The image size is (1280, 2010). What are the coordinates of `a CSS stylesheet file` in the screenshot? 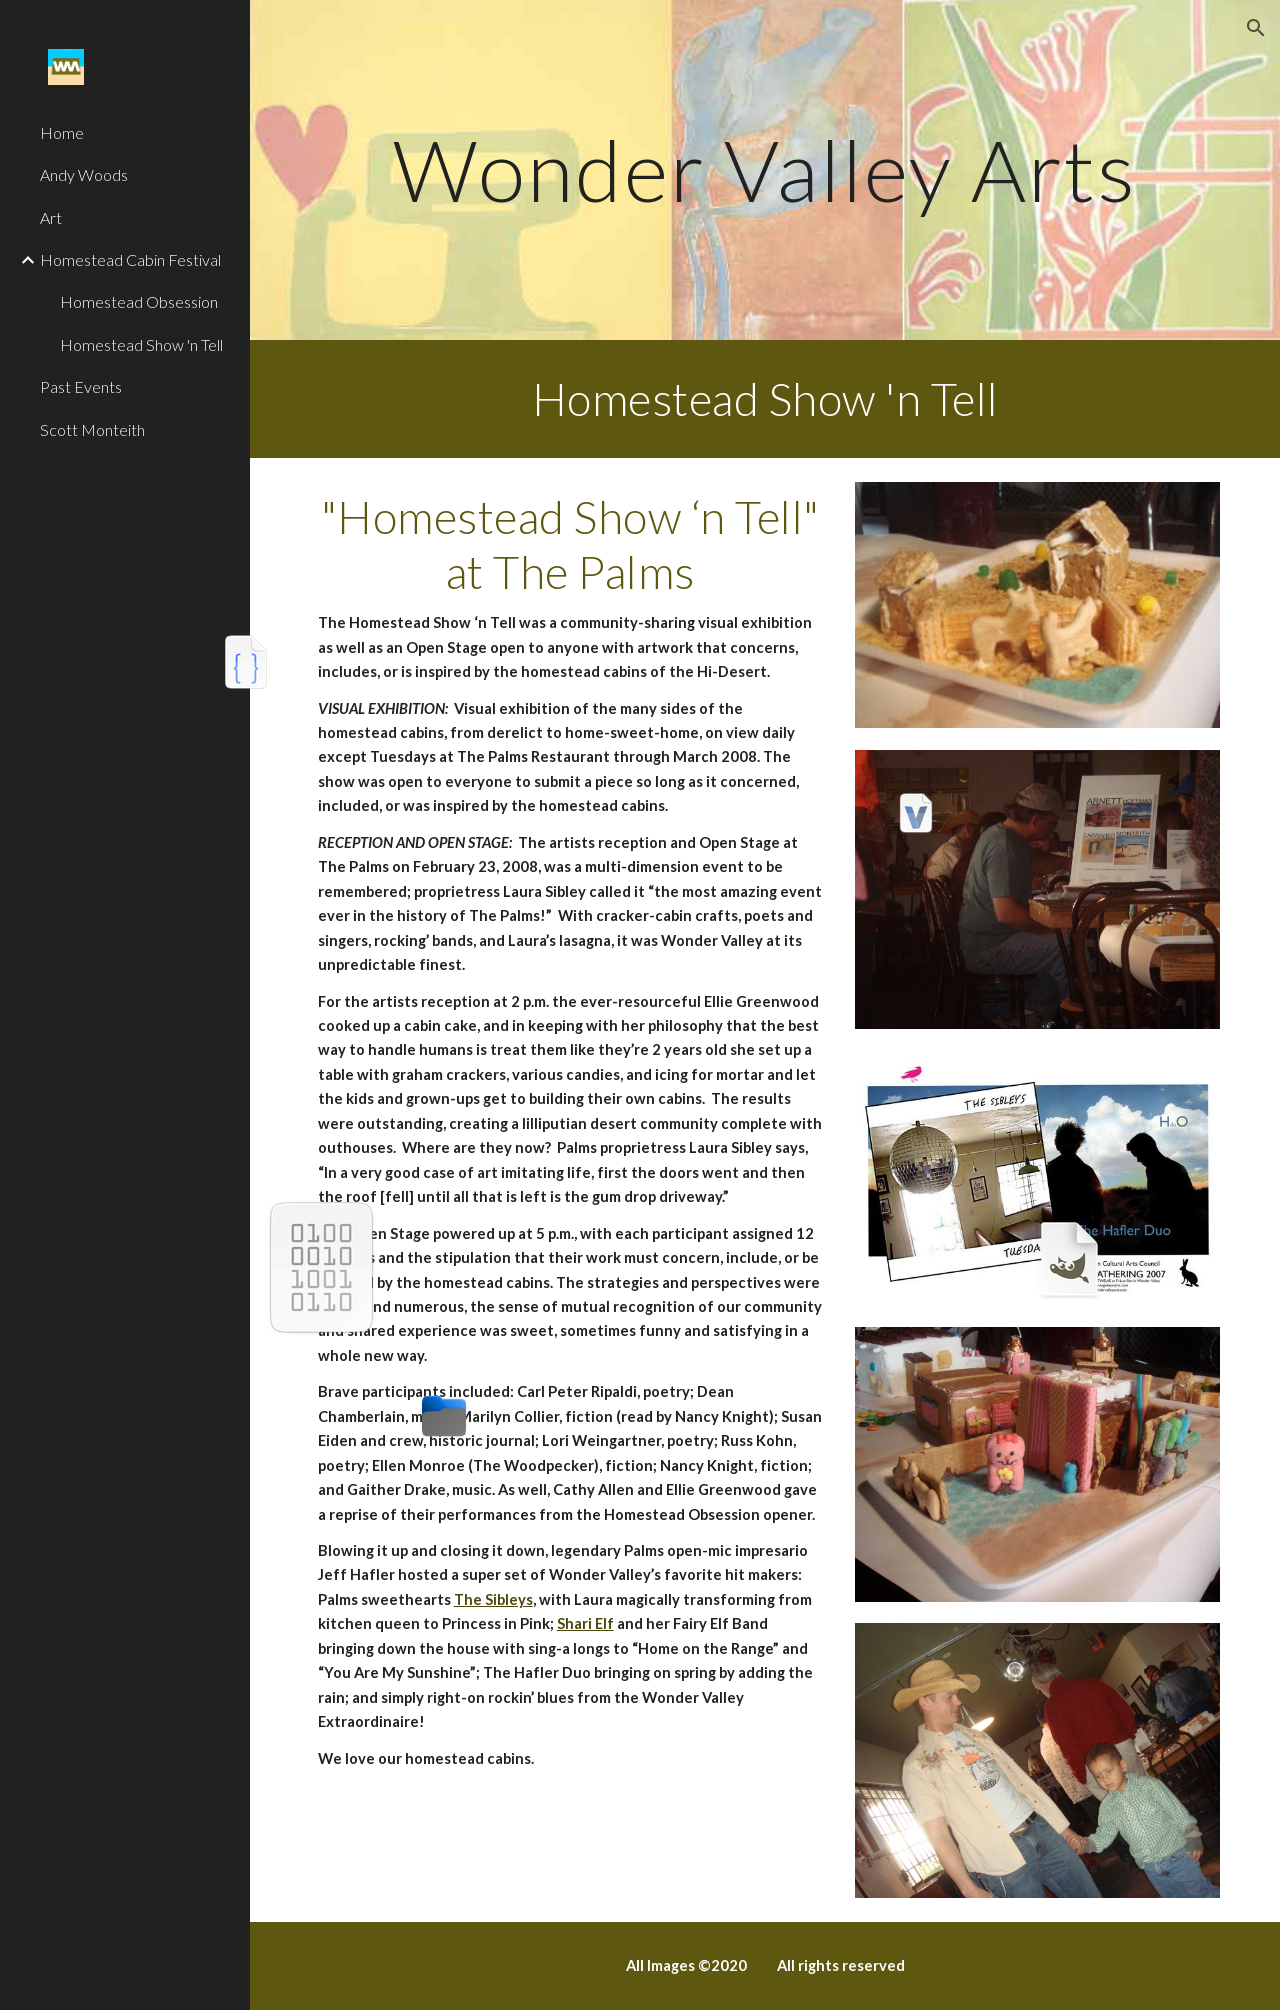 It's located at (246, 662).